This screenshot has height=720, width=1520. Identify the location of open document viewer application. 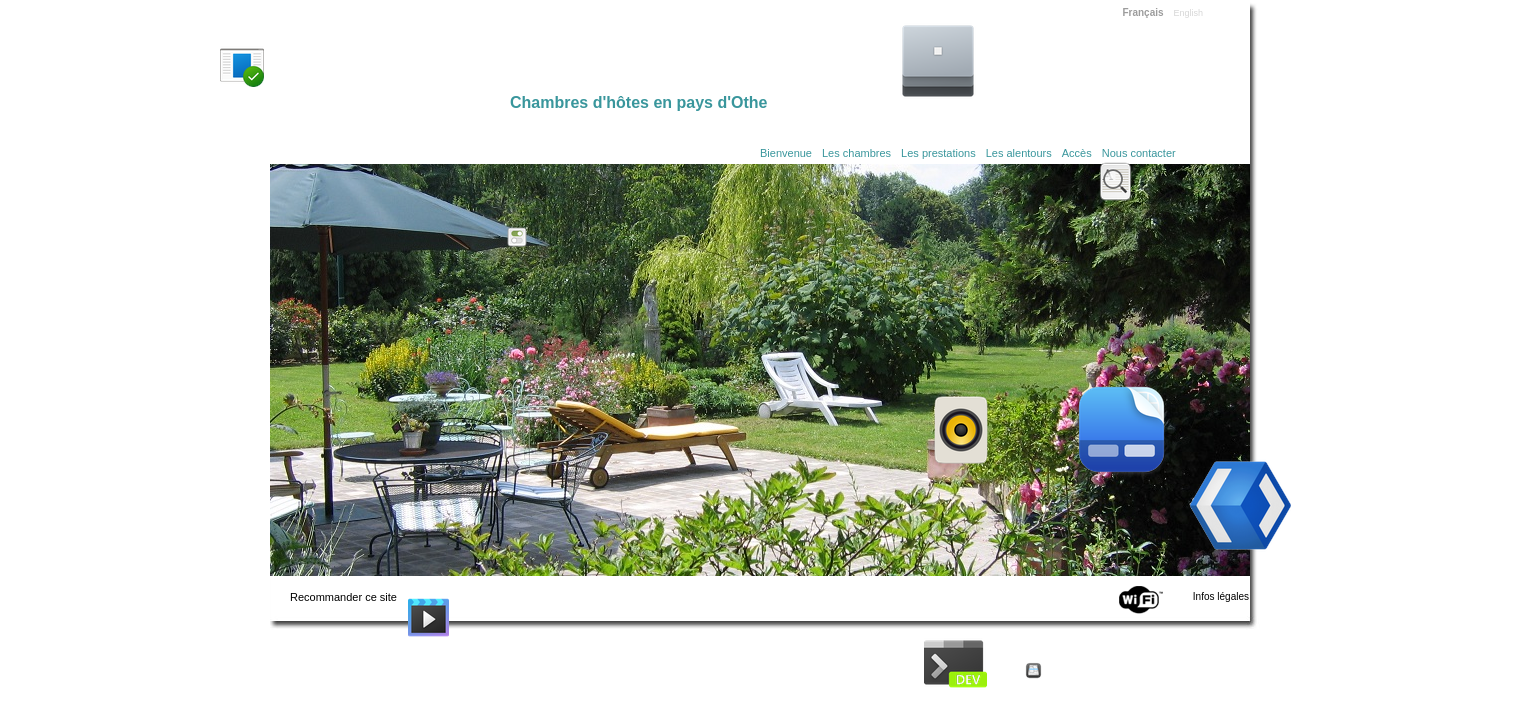
(1115, 181).